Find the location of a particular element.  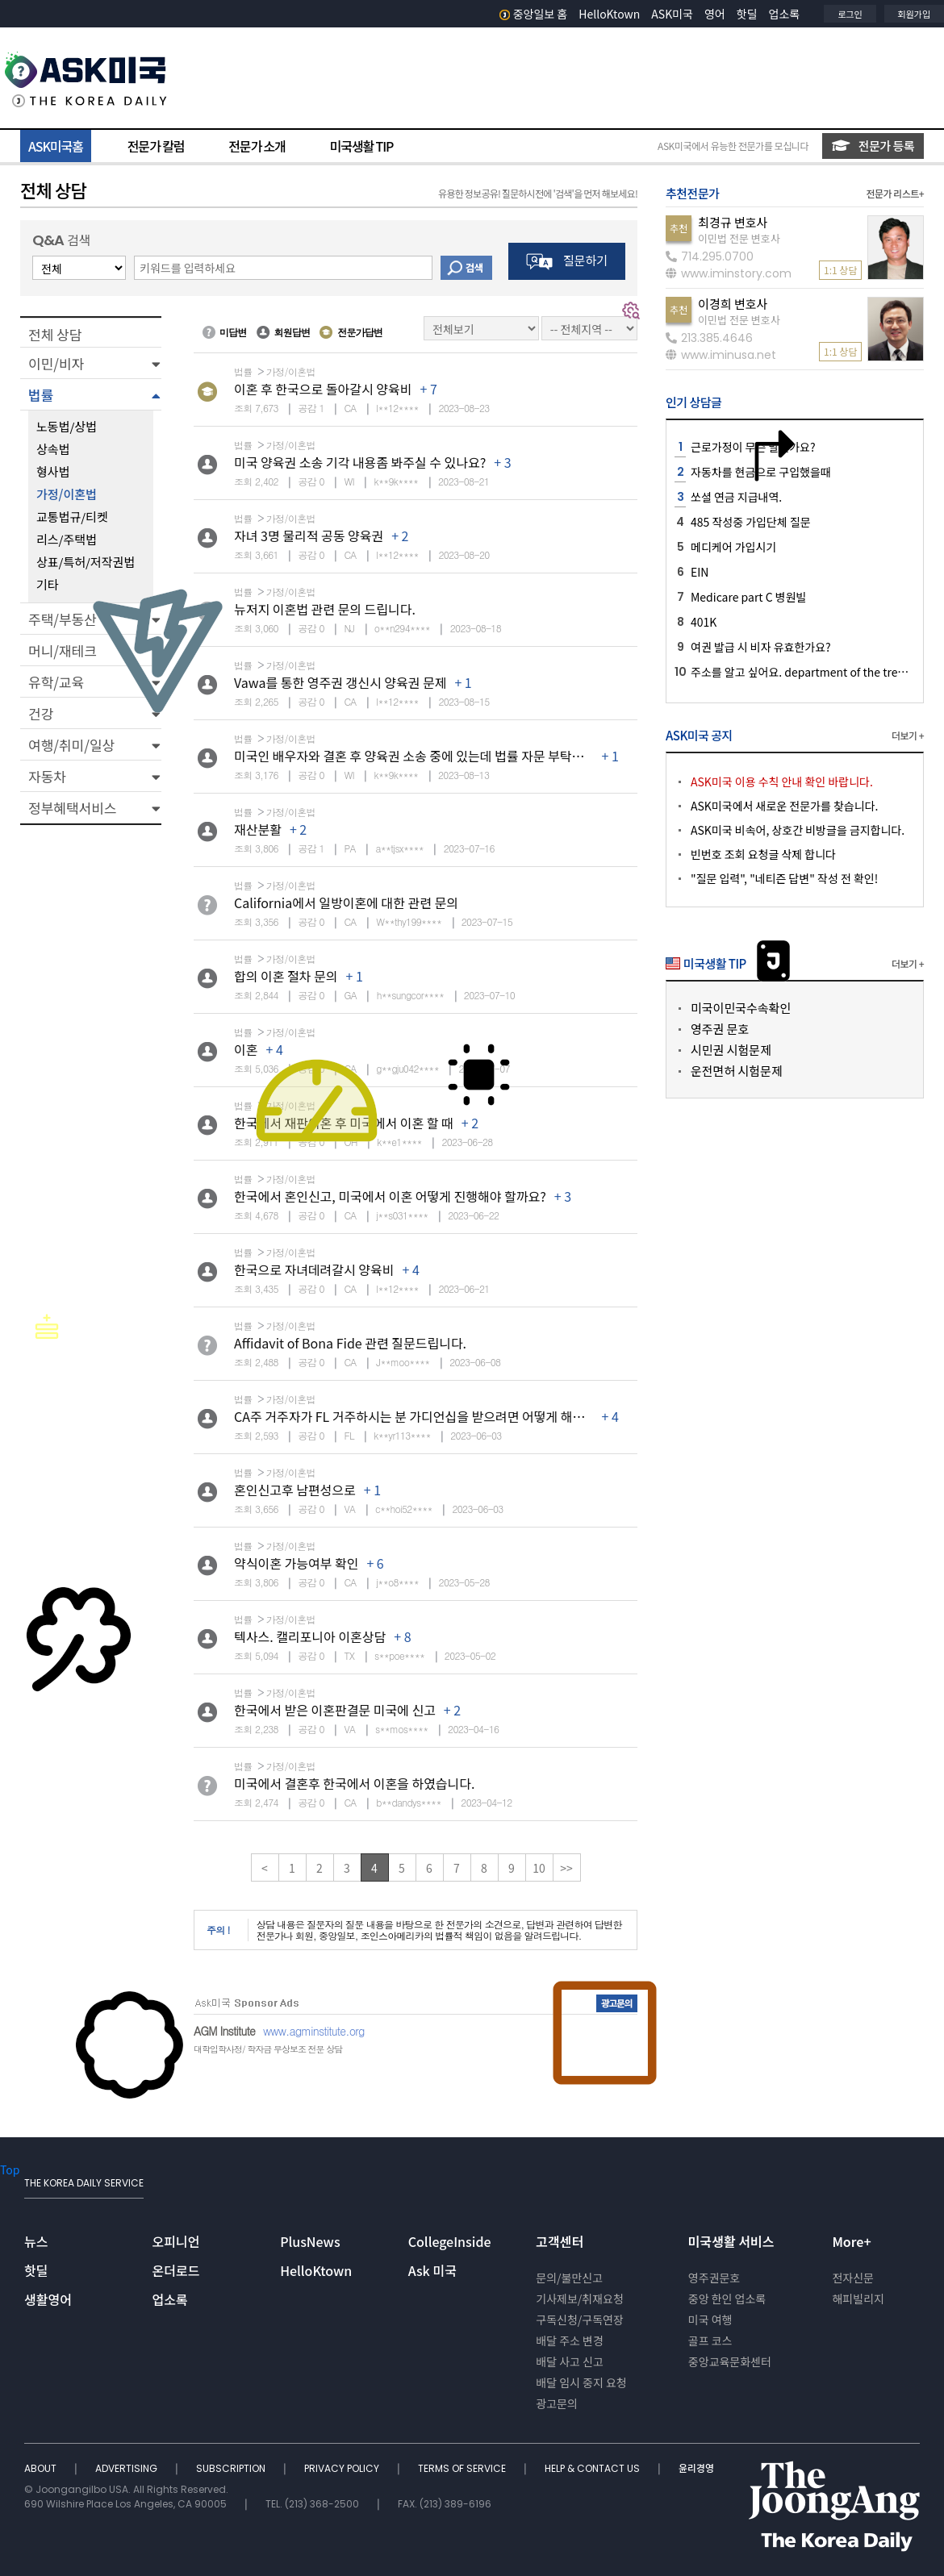

stop or halt media playback is located at coordinates (604, 2032).